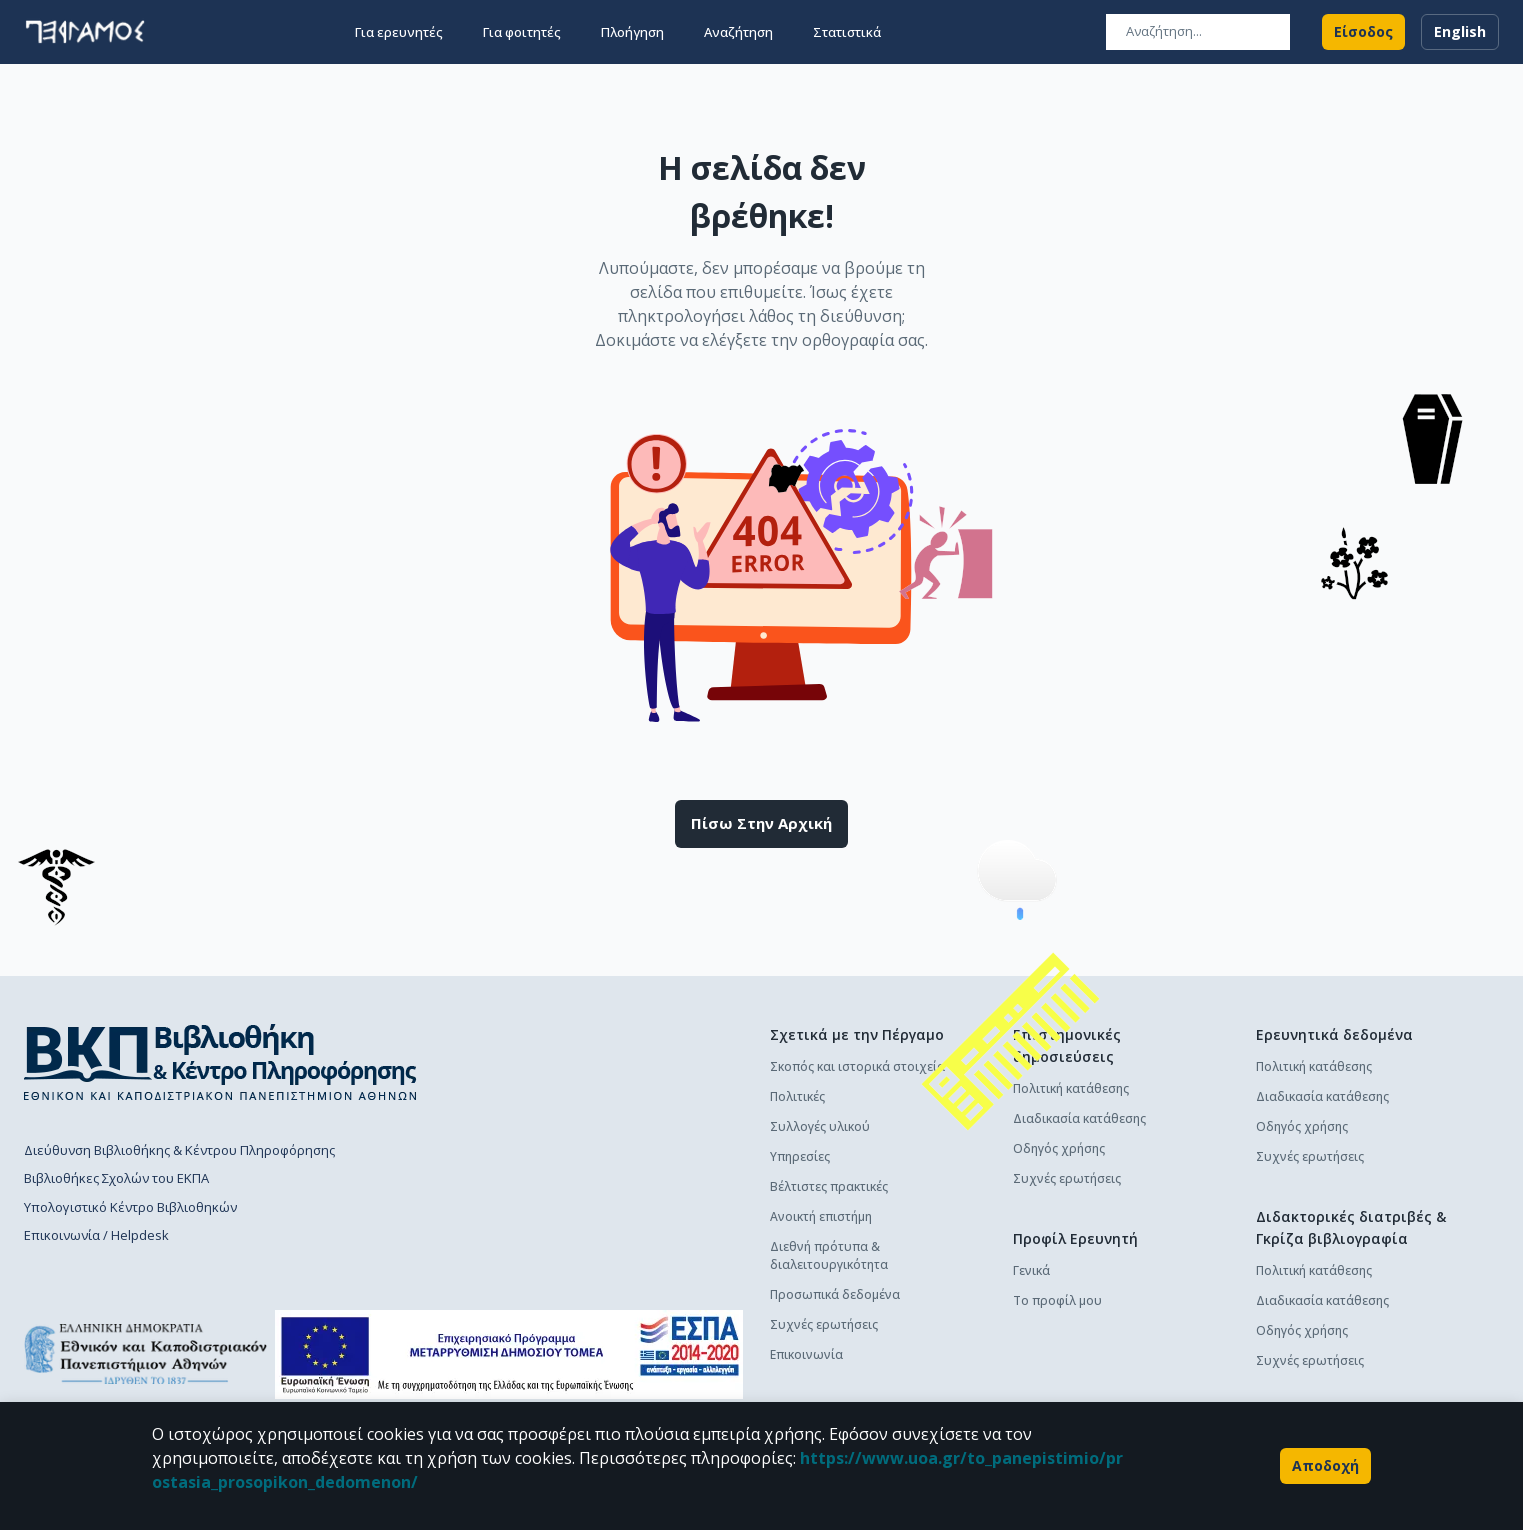  What do you see at coordinates (56, 887) in the screenshot?
I see `access health or medical features` at bounding box center [56, 887].